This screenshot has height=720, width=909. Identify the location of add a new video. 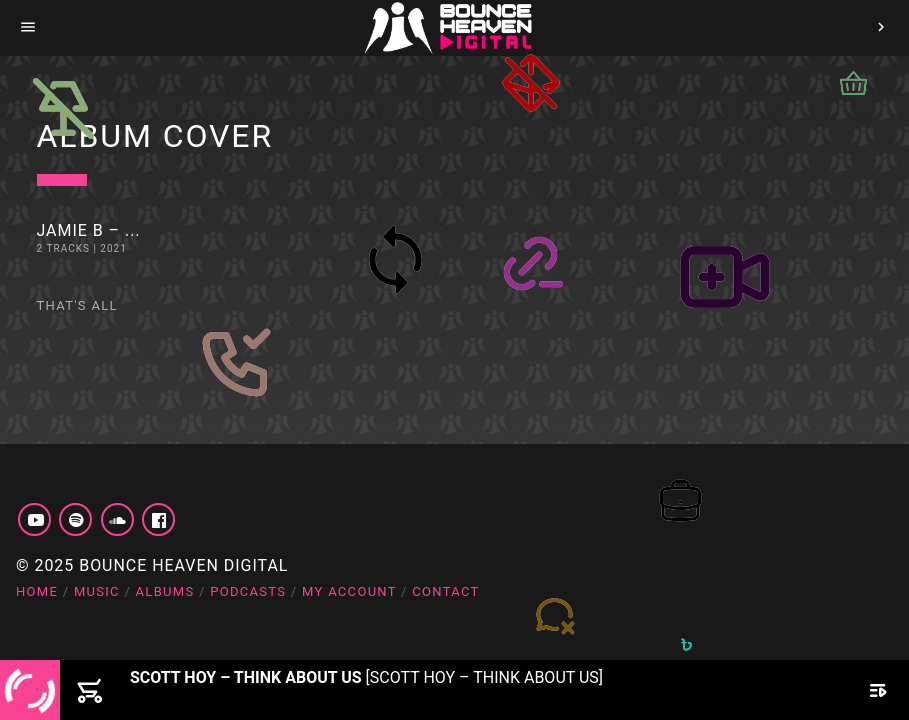
(725, 277).